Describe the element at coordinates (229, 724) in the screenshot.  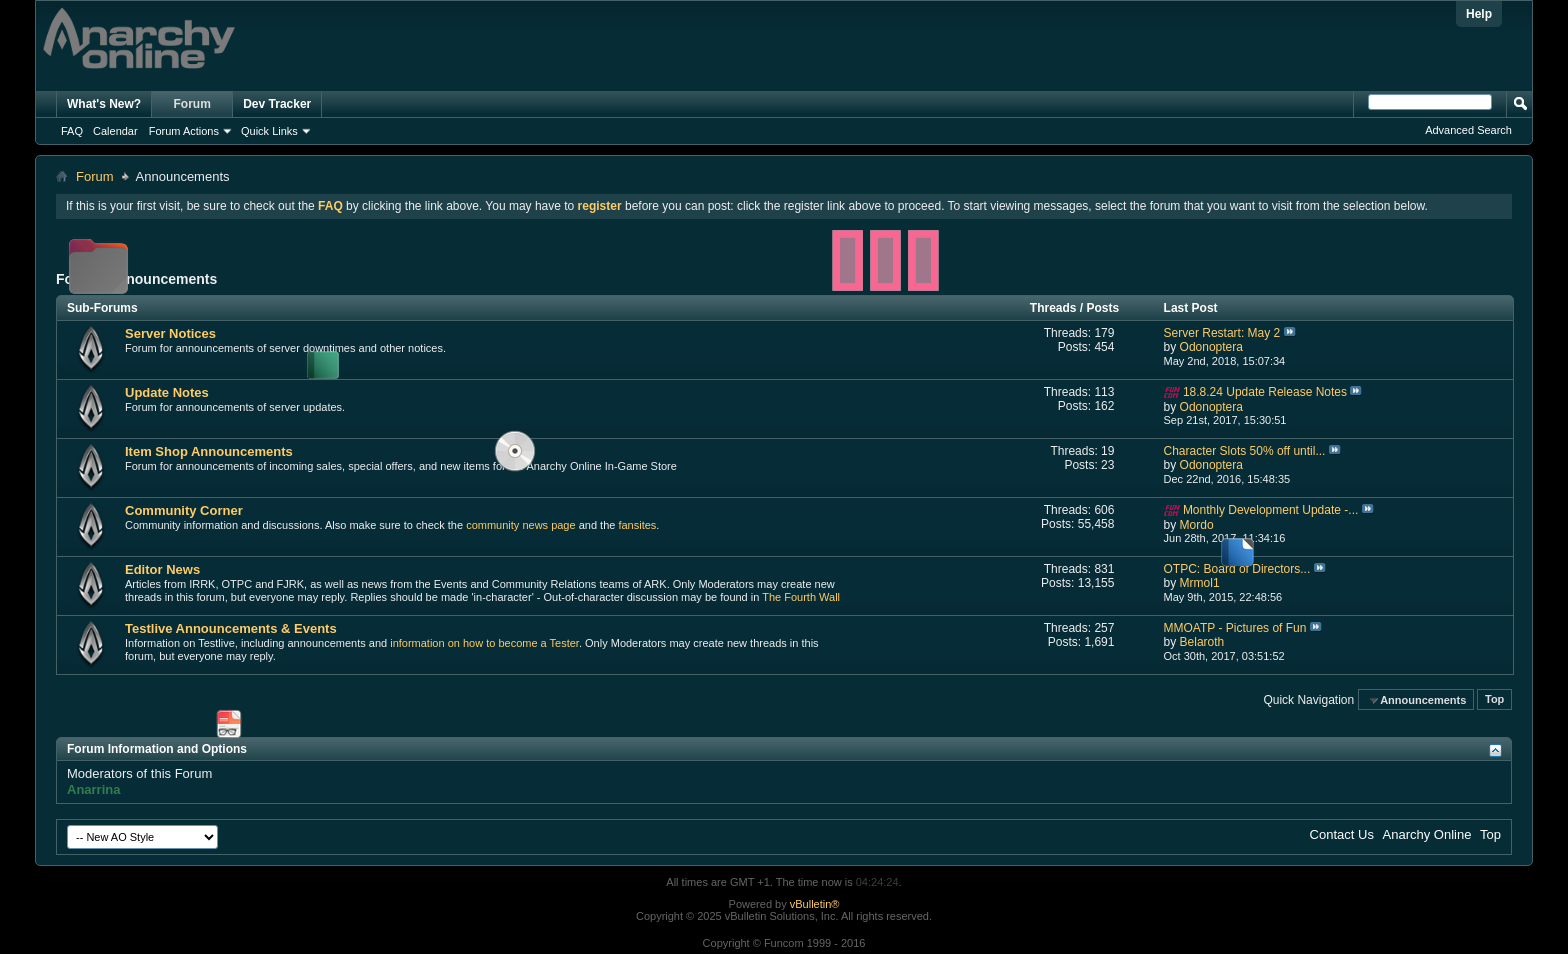
I see `open the Papers document viewer app` at that location.